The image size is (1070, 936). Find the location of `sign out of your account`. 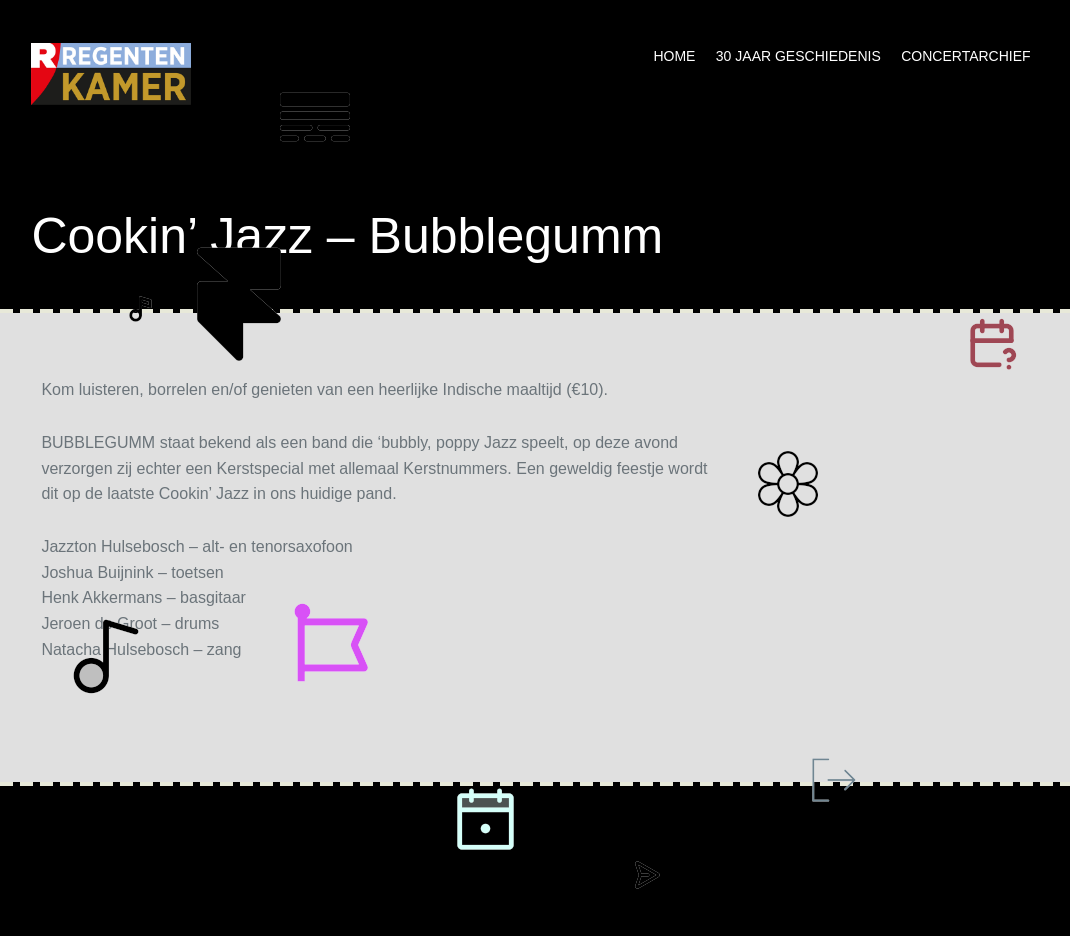

sign out of your account is located at coordinates (832, 780).